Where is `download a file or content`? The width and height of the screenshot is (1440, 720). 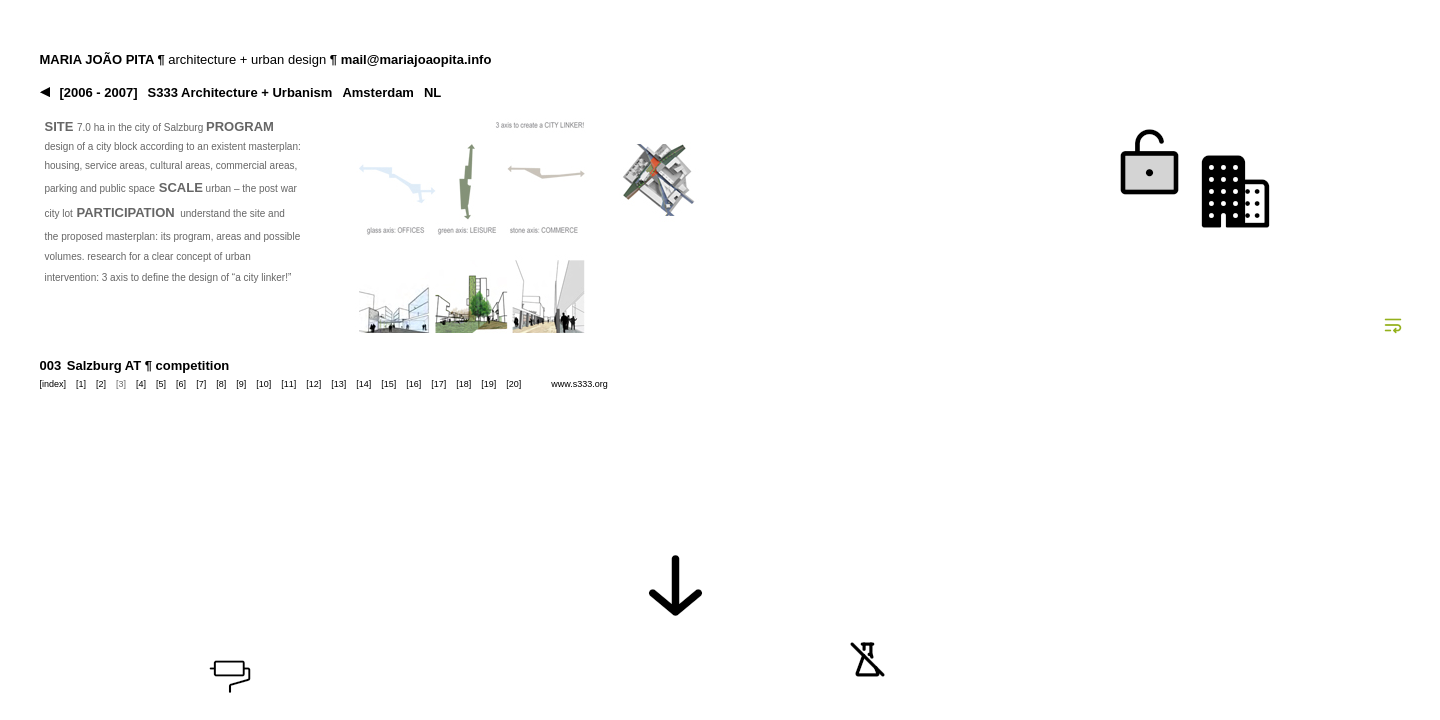
download a file or content is located at coordinates (675, 585).